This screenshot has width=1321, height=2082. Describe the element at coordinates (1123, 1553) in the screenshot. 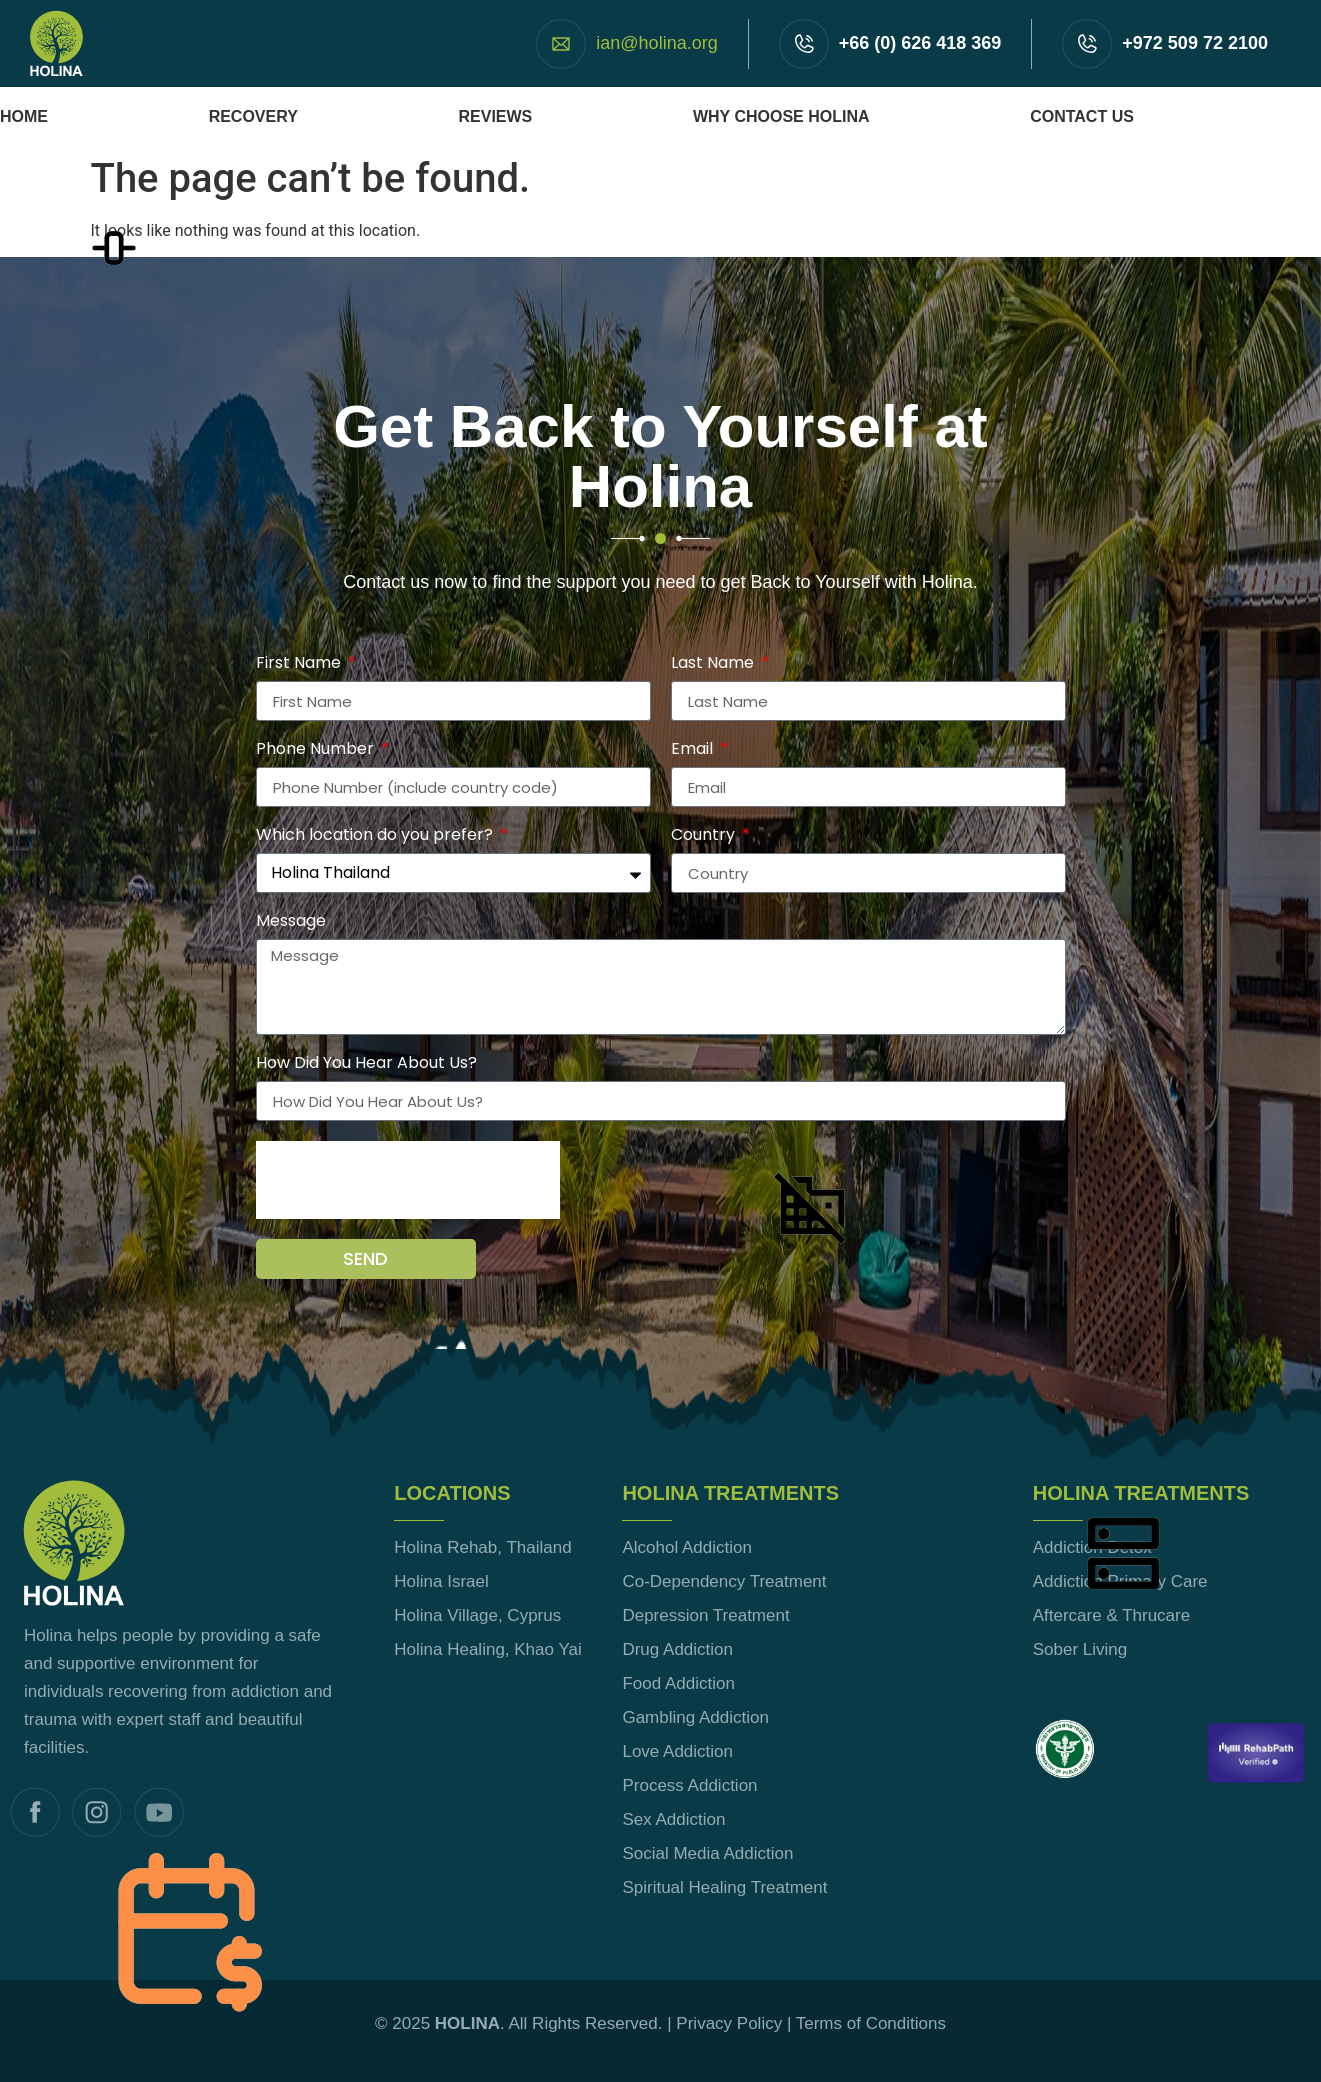

I see `access server or DNS settings` at that location.